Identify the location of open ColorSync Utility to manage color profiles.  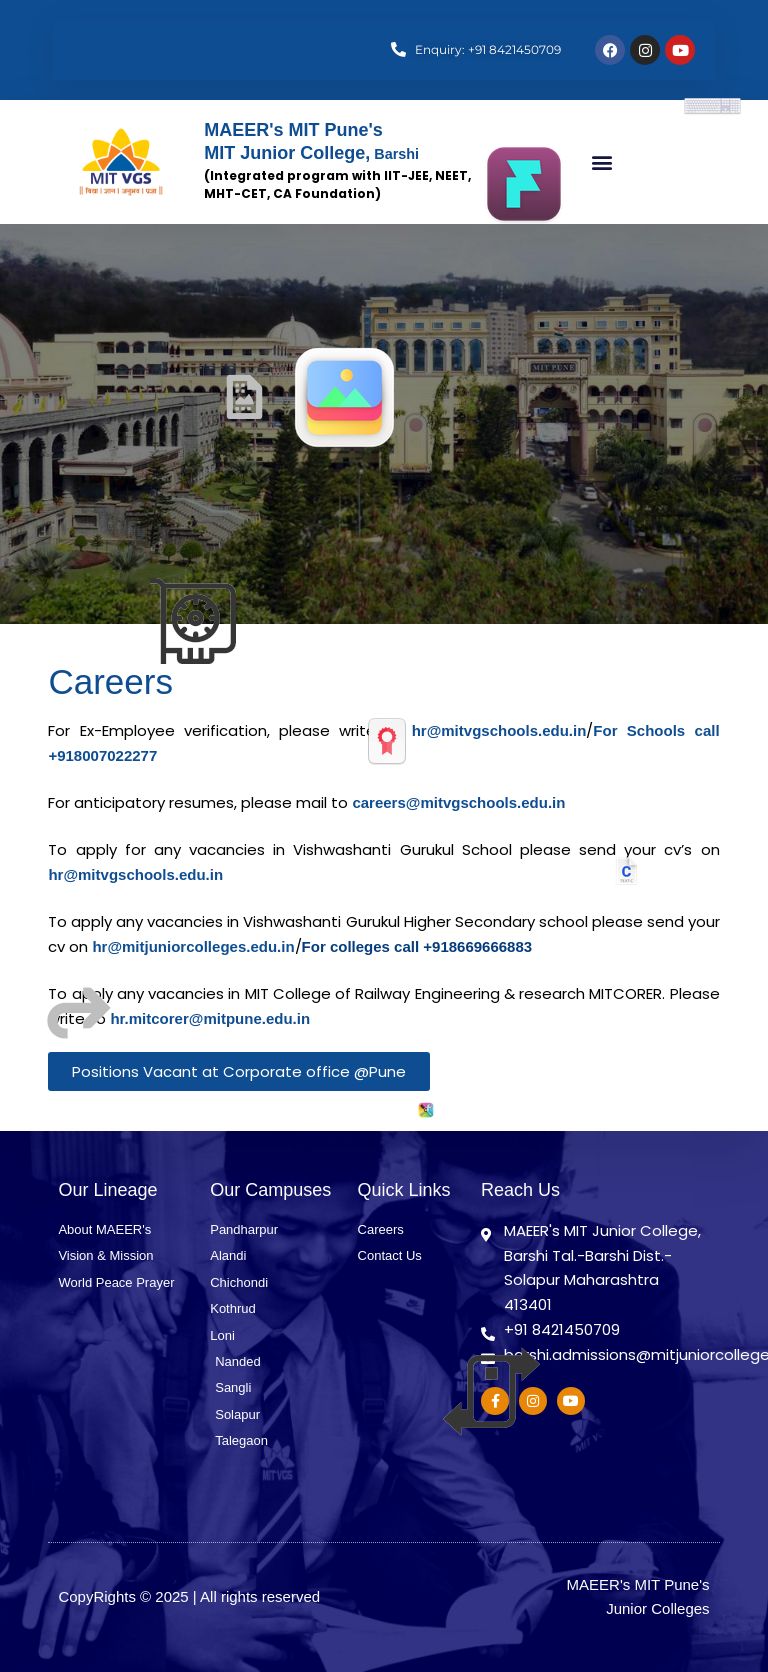
(426, 1110).